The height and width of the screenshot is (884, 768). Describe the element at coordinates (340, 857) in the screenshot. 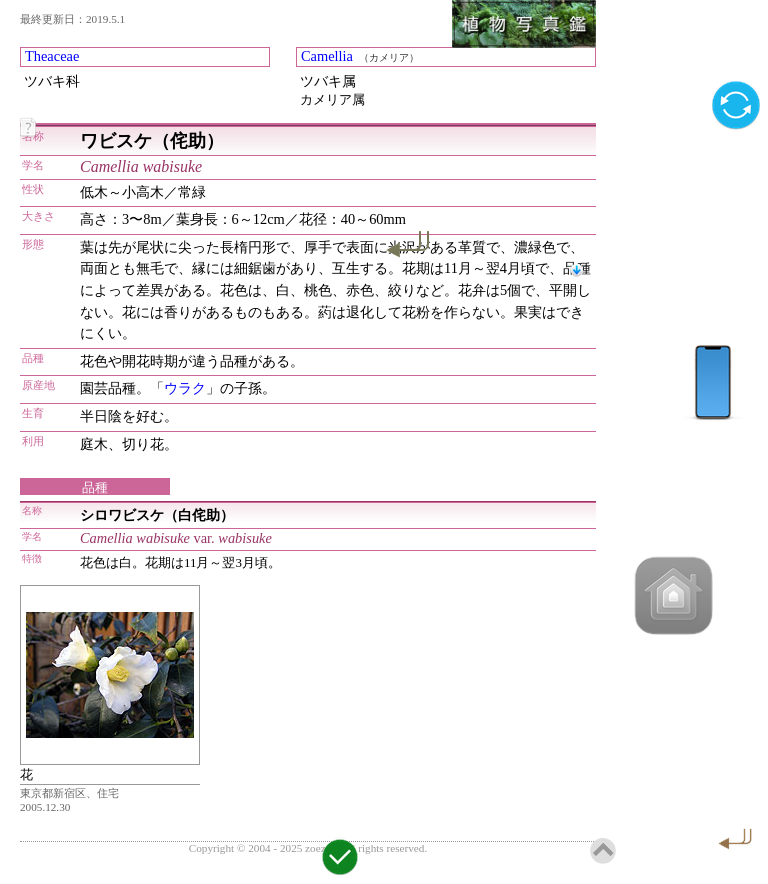

I see `indicates file has been successfully synced` at that location.